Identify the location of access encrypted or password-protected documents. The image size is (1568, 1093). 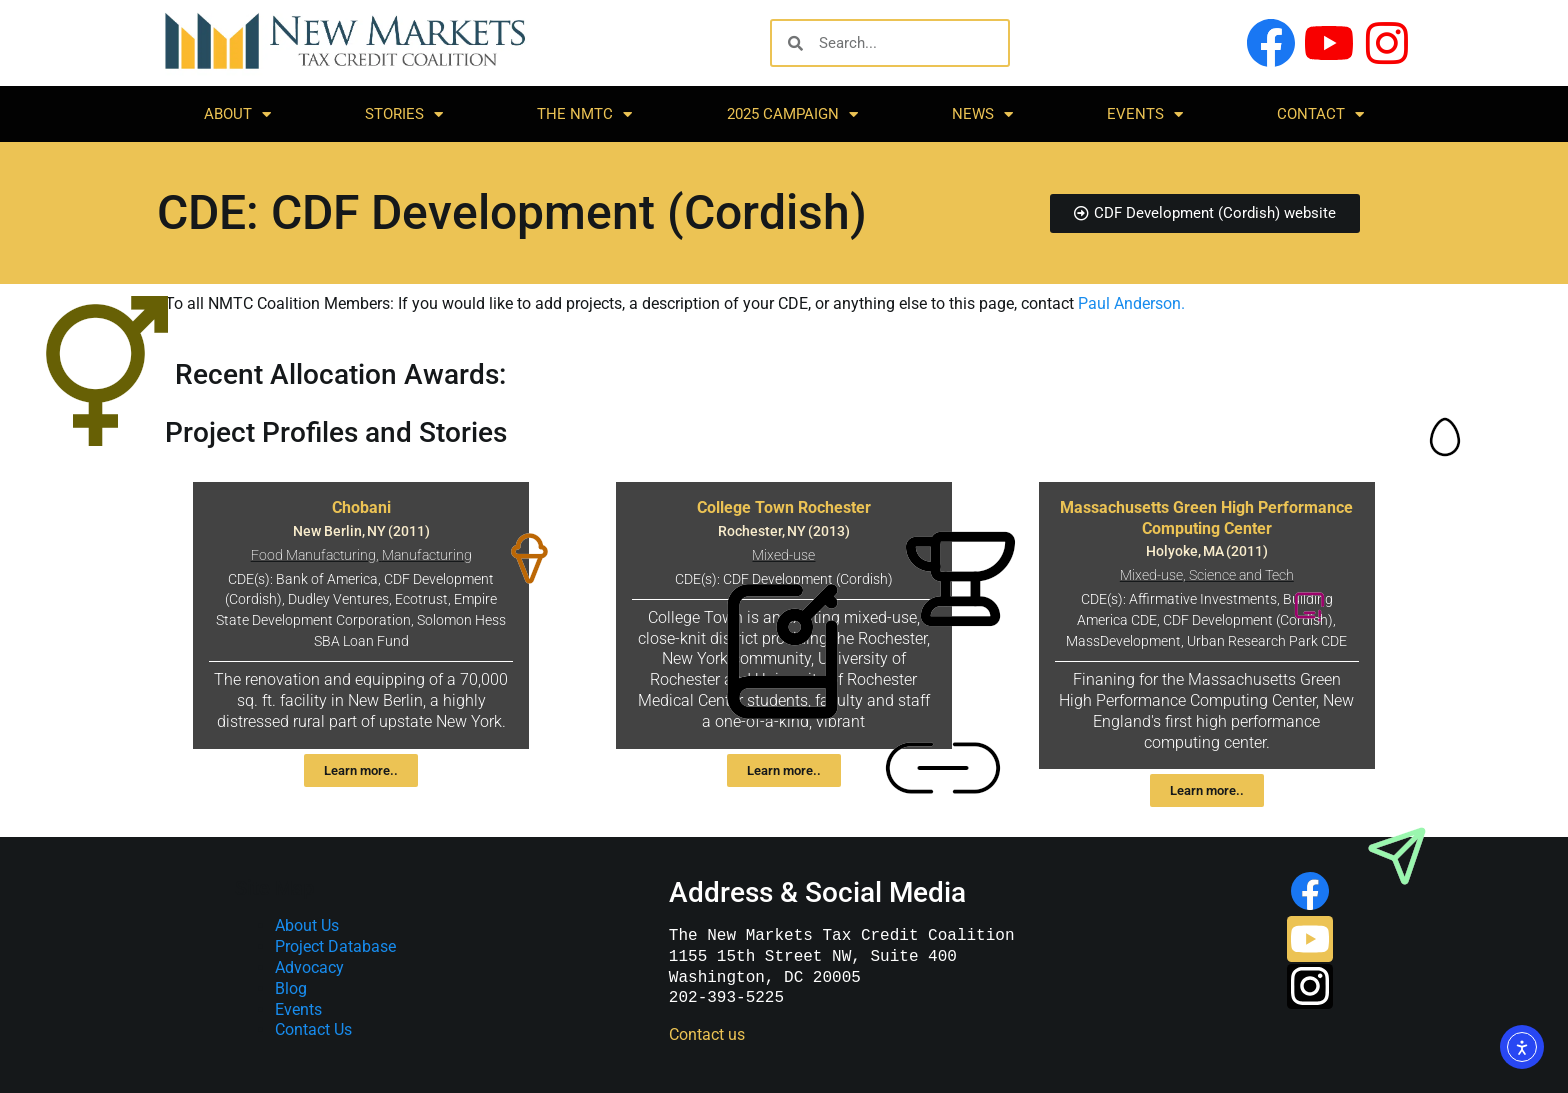
(782, 651).